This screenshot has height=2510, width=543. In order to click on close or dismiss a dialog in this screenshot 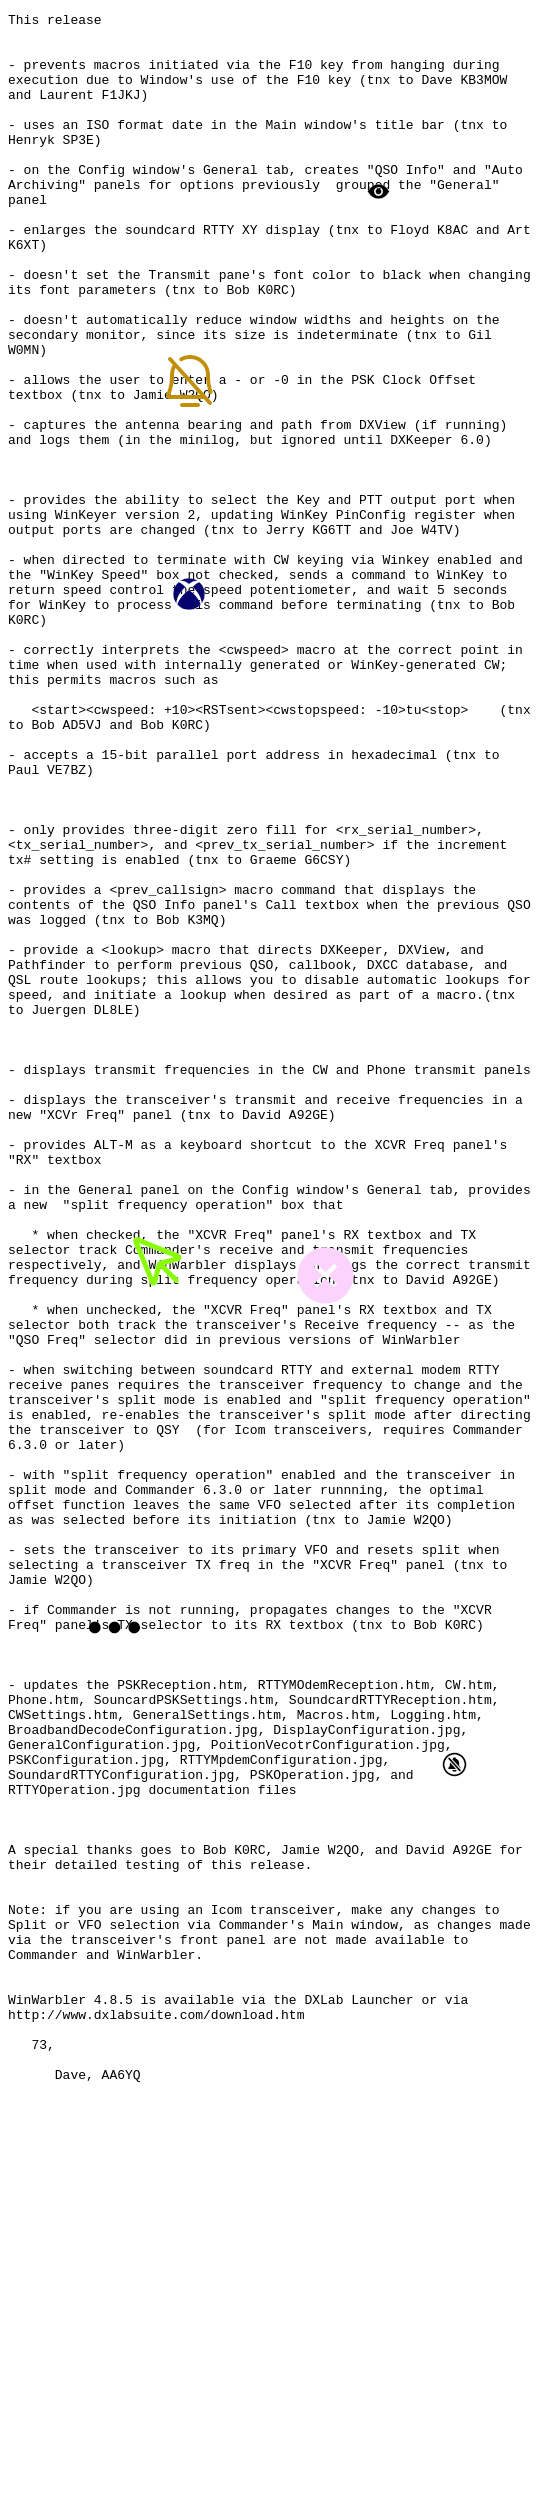, I will do `click(325, 1275)`.